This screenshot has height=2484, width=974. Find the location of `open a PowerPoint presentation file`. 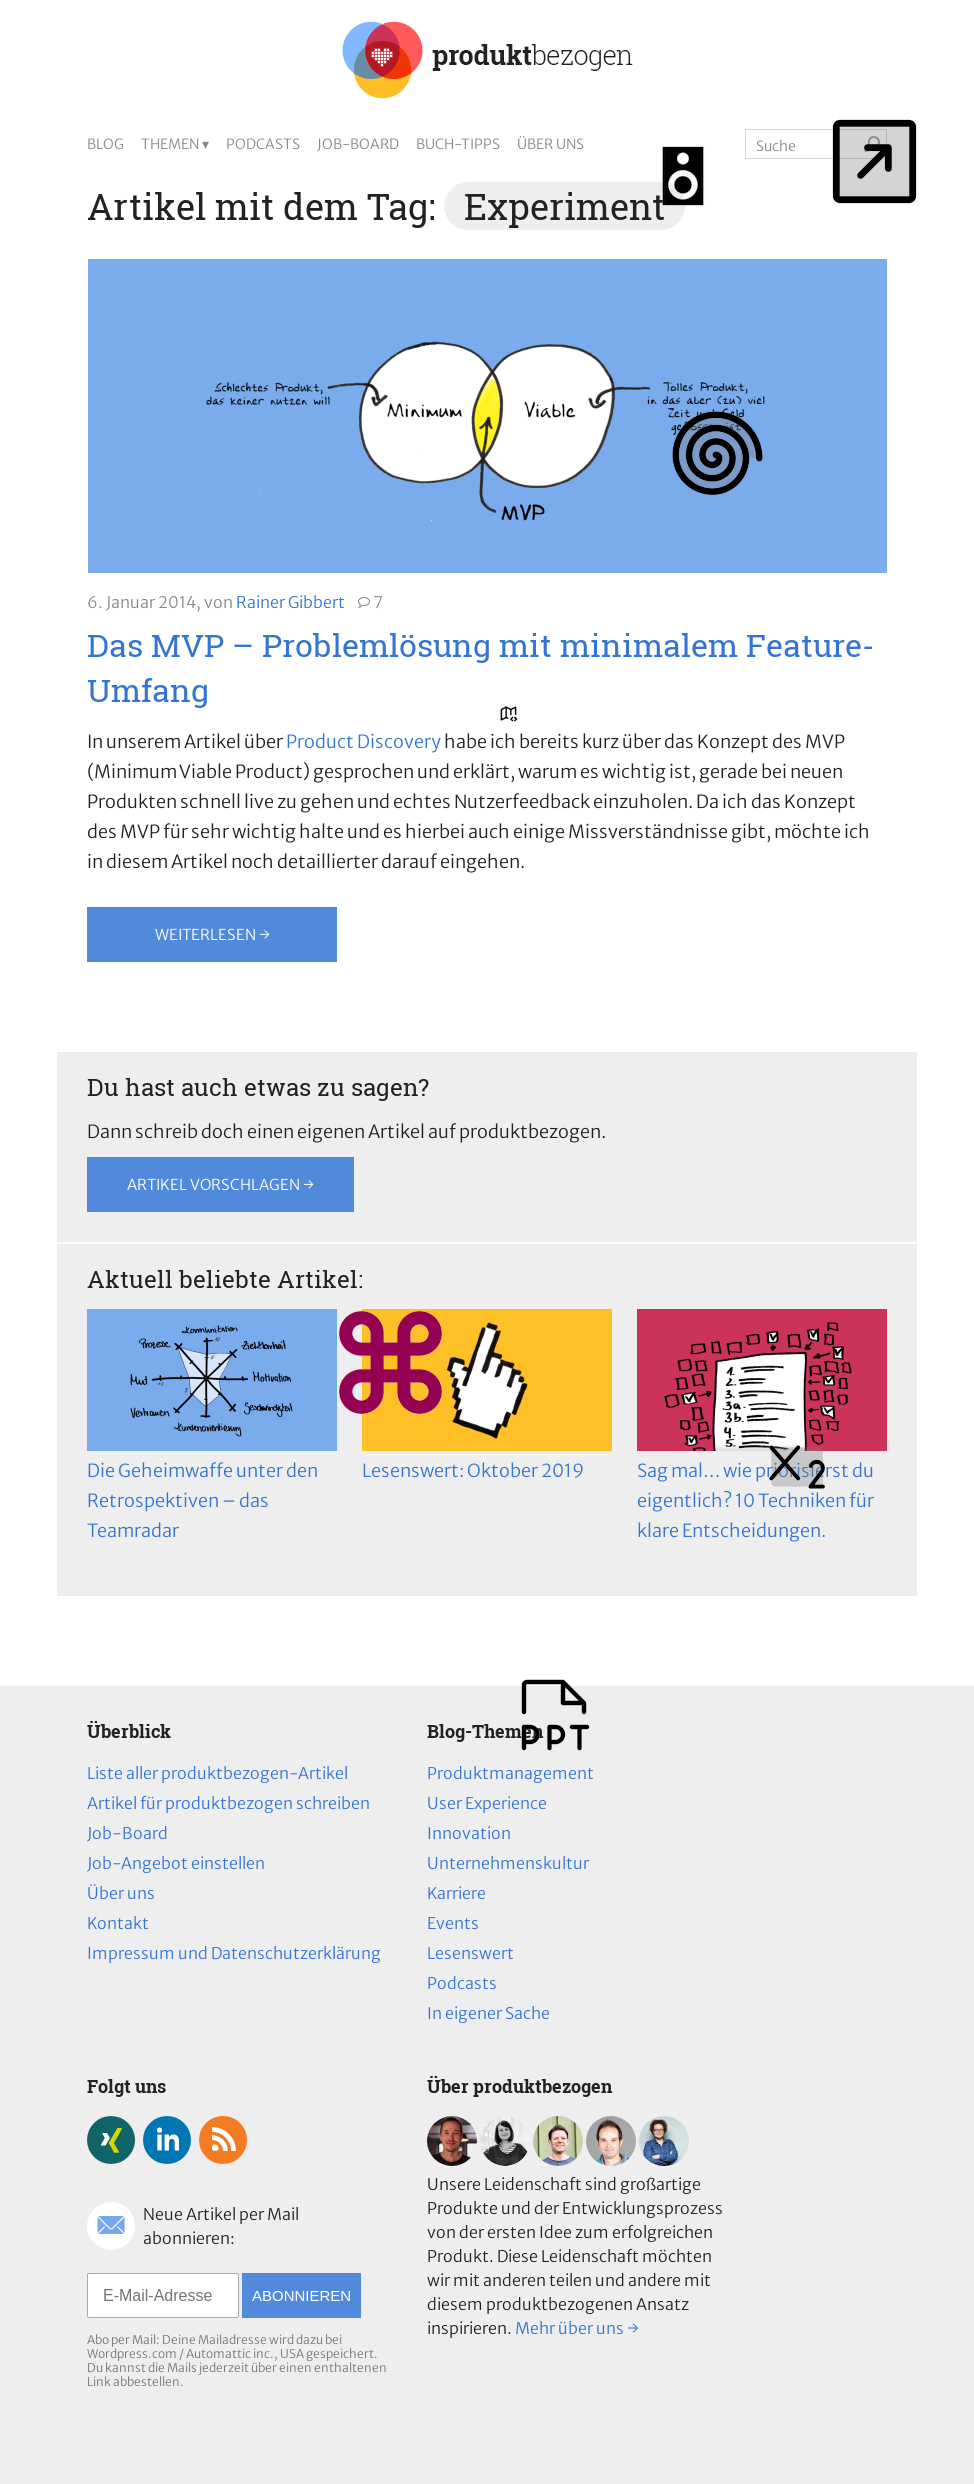

open a PowerPoint presentation file is located at coordinates (554, 1718).